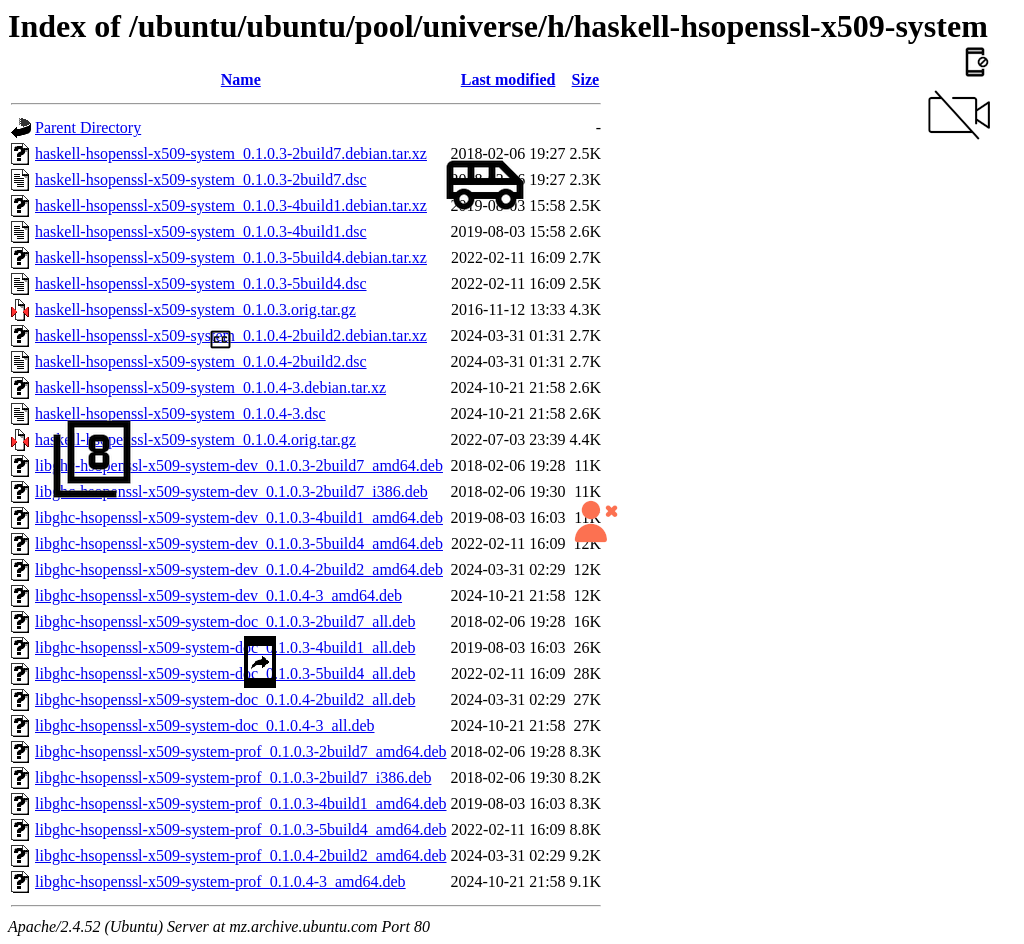 This screenshot has width=1024, height=944. I want to click on remove a contact or user, so click(595, 521).